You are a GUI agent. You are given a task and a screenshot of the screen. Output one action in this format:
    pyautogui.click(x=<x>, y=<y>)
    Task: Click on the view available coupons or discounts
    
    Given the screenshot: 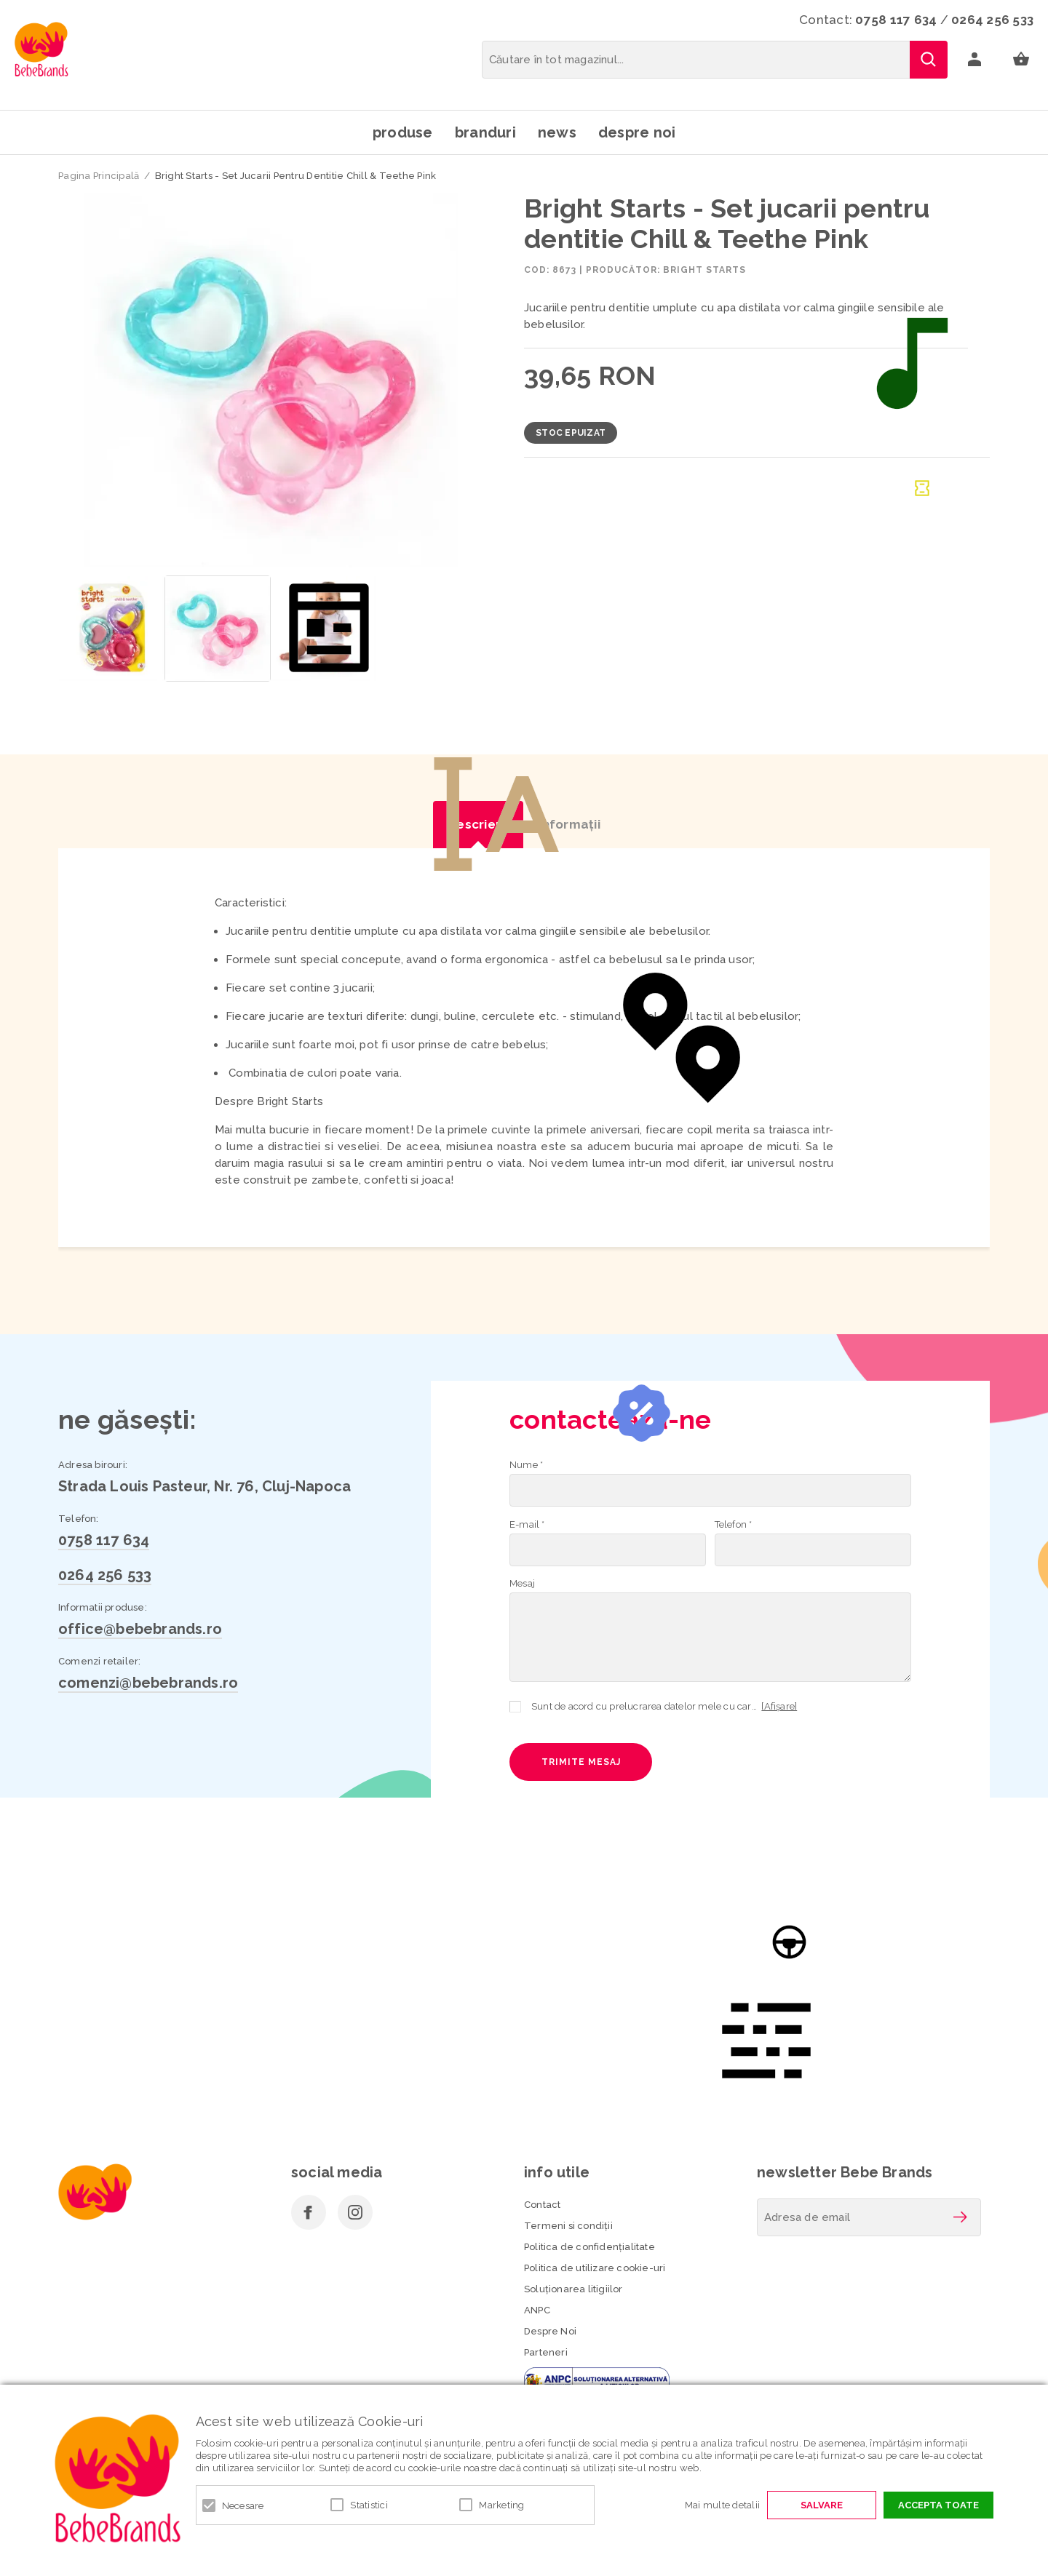 What is the action you would take?
    pyautogui.click(x=922, y=488)
    